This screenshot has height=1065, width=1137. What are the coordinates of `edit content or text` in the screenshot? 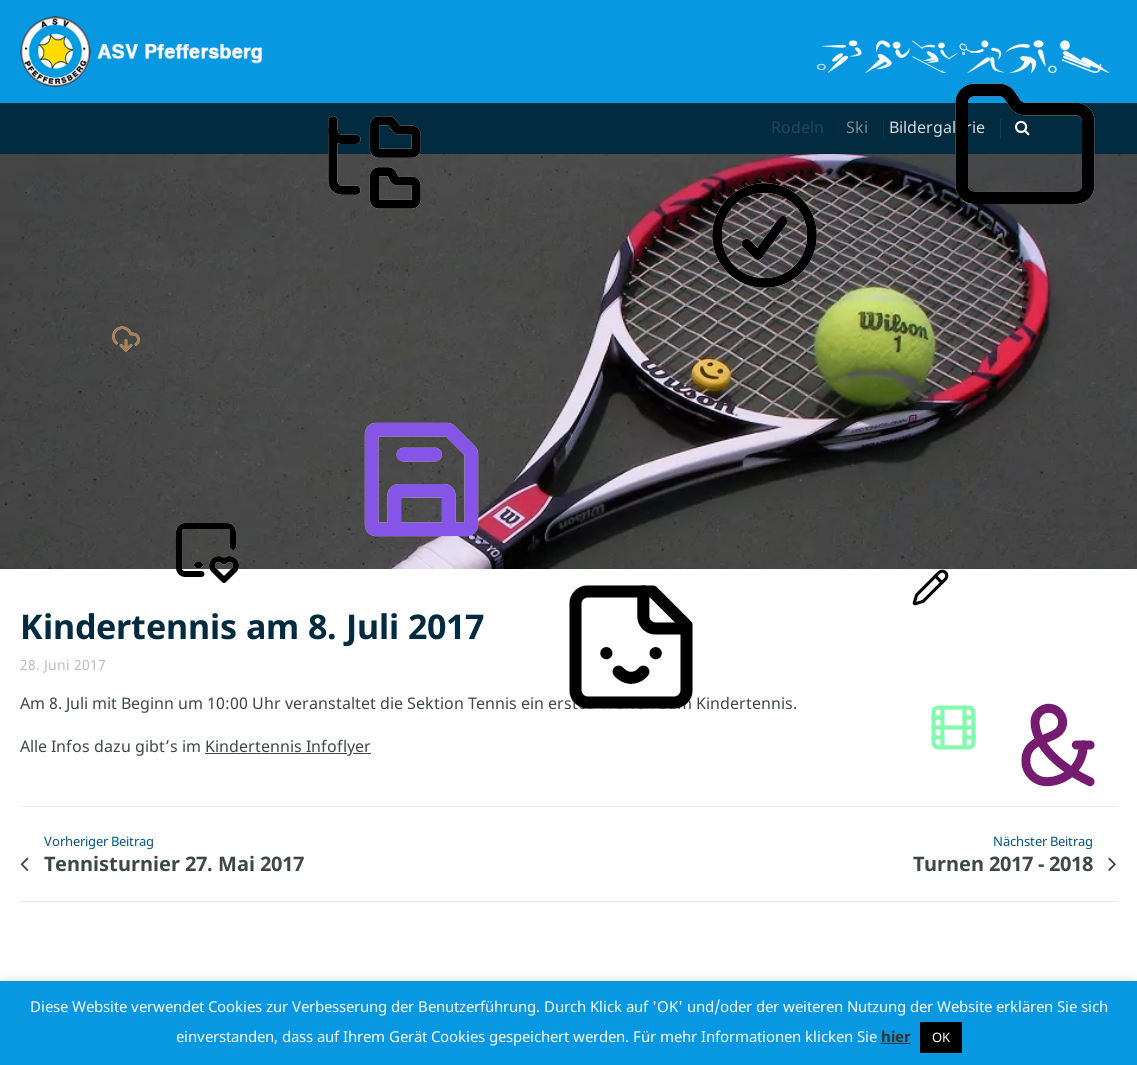 It's located at (930, 587).